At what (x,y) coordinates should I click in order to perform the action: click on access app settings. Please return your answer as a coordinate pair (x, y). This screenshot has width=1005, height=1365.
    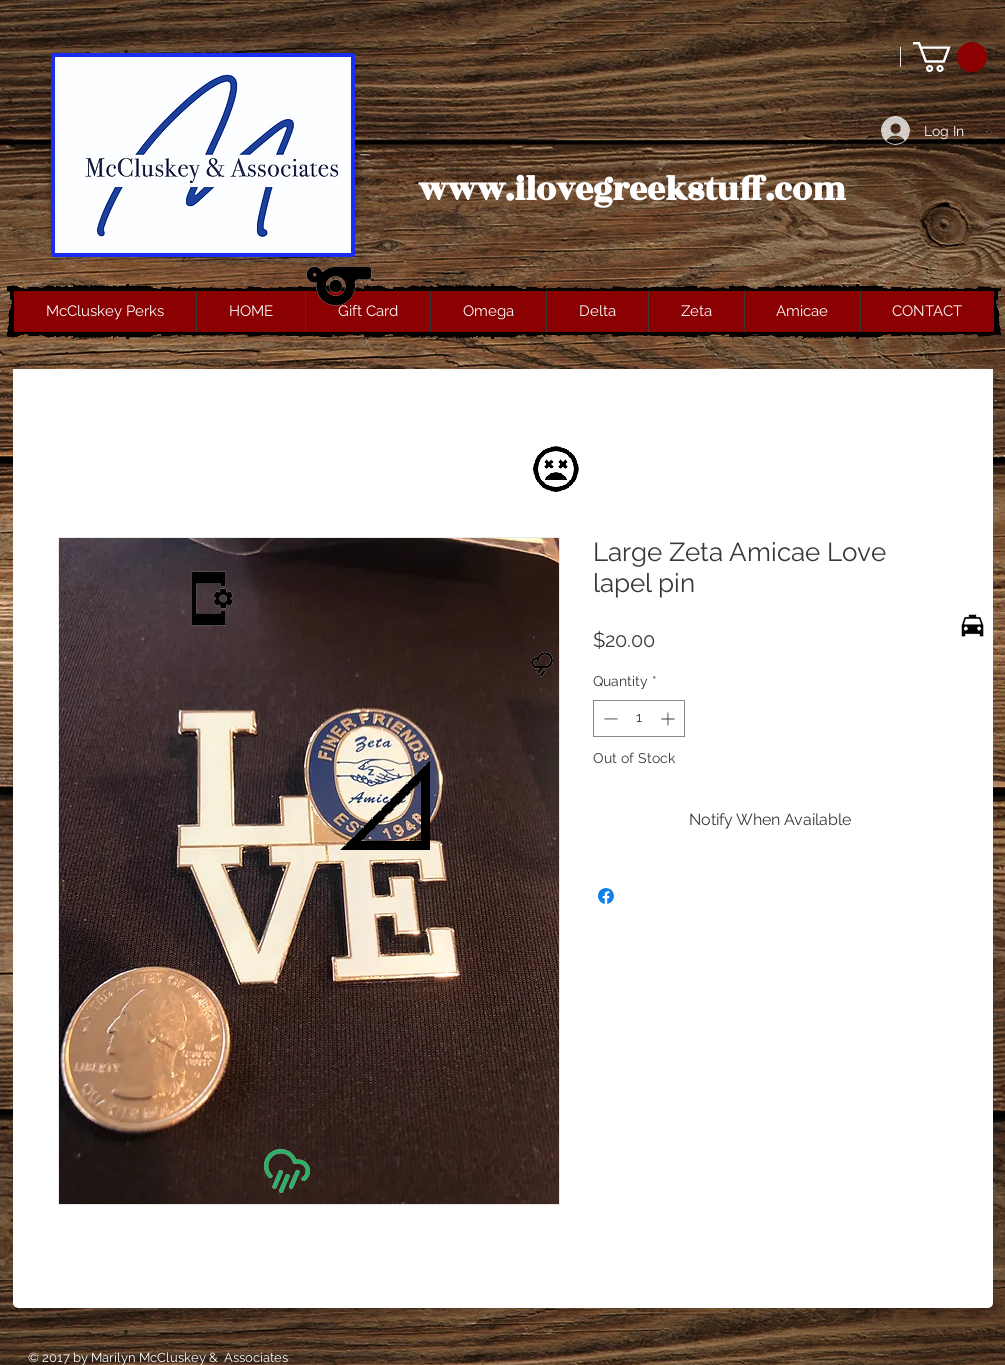
    Looking at the image, I should click on (208, 598).